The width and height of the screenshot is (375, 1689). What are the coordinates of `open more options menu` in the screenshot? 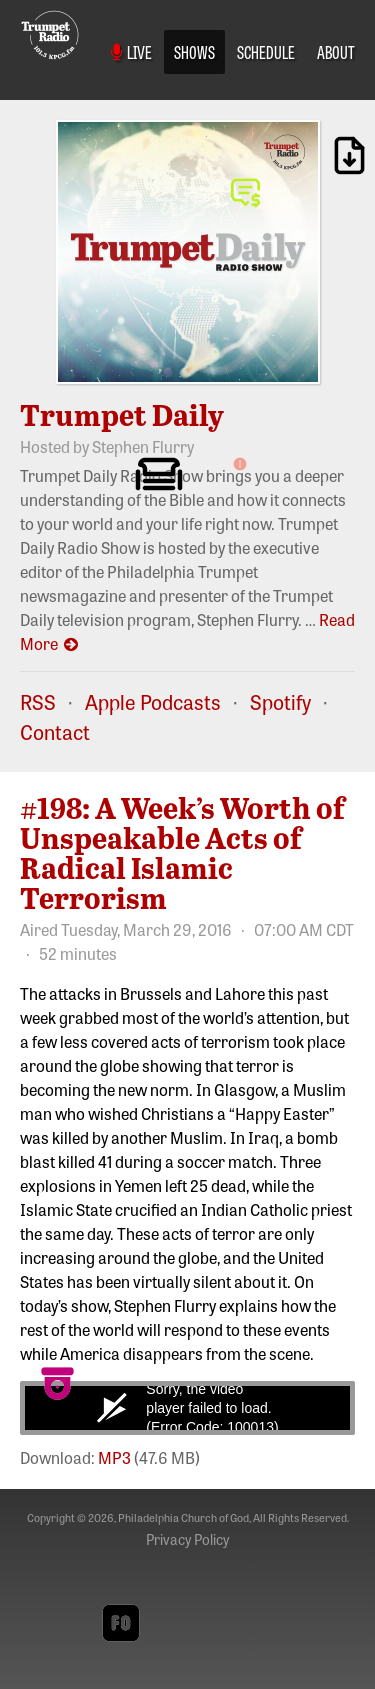 It's located at (240, 464).